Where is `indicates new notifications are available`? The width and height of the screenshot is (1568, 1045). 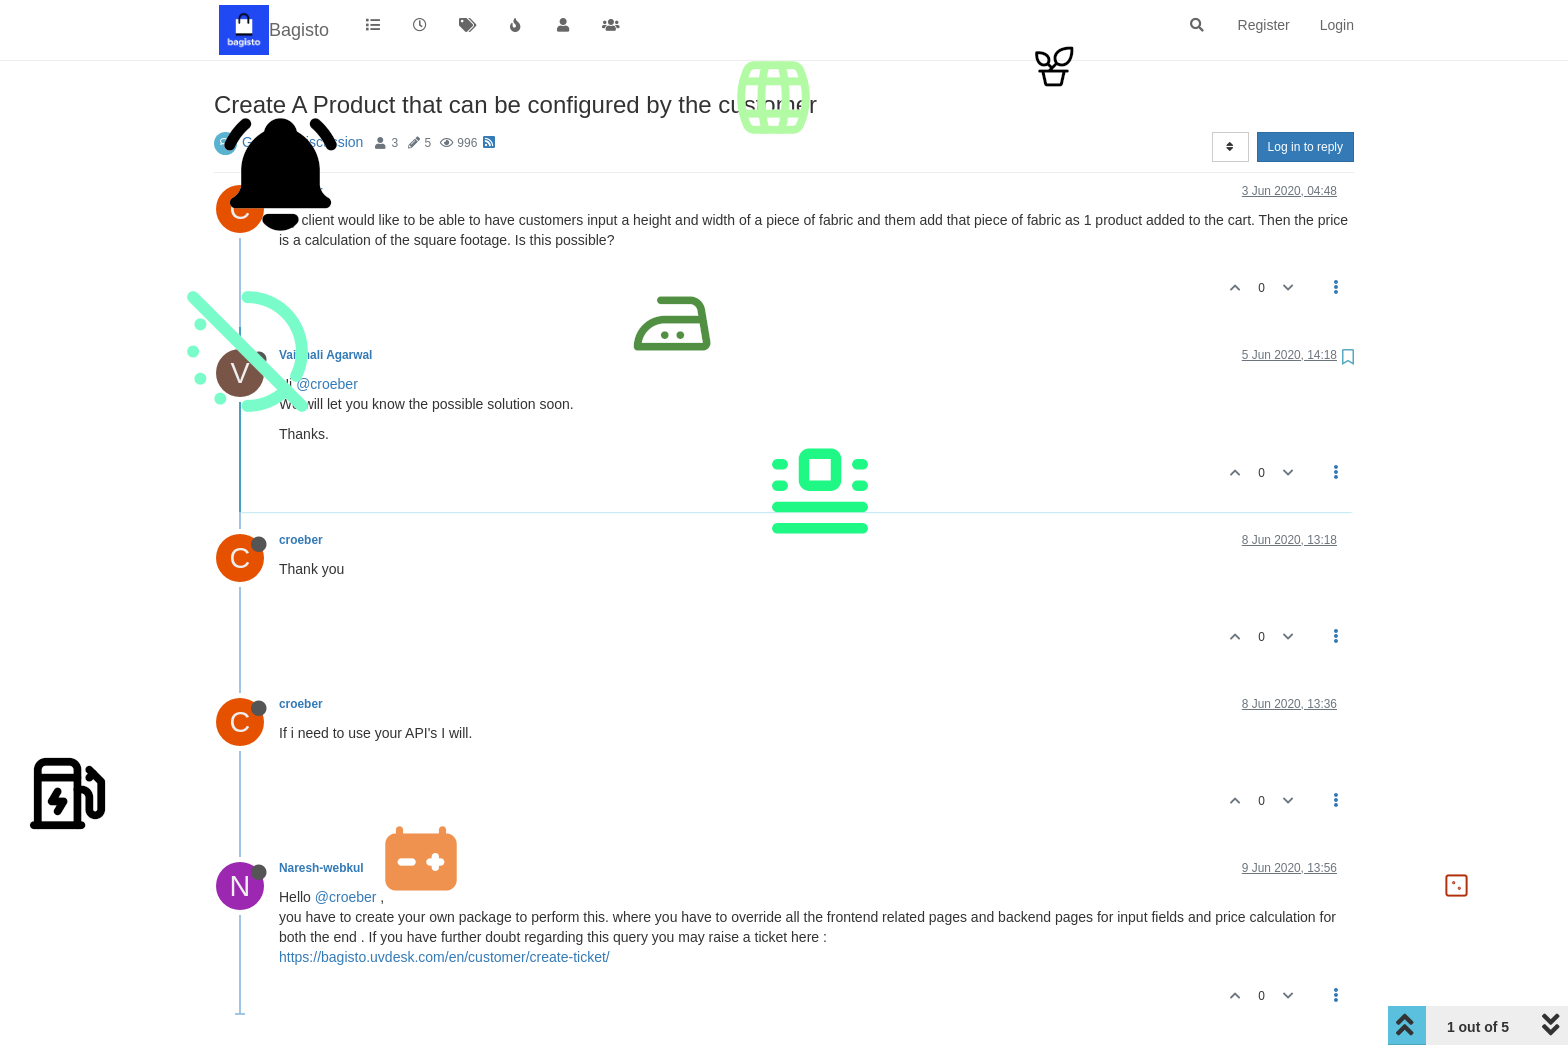
indicates new notifications are available is located at coordinates (280, 174).